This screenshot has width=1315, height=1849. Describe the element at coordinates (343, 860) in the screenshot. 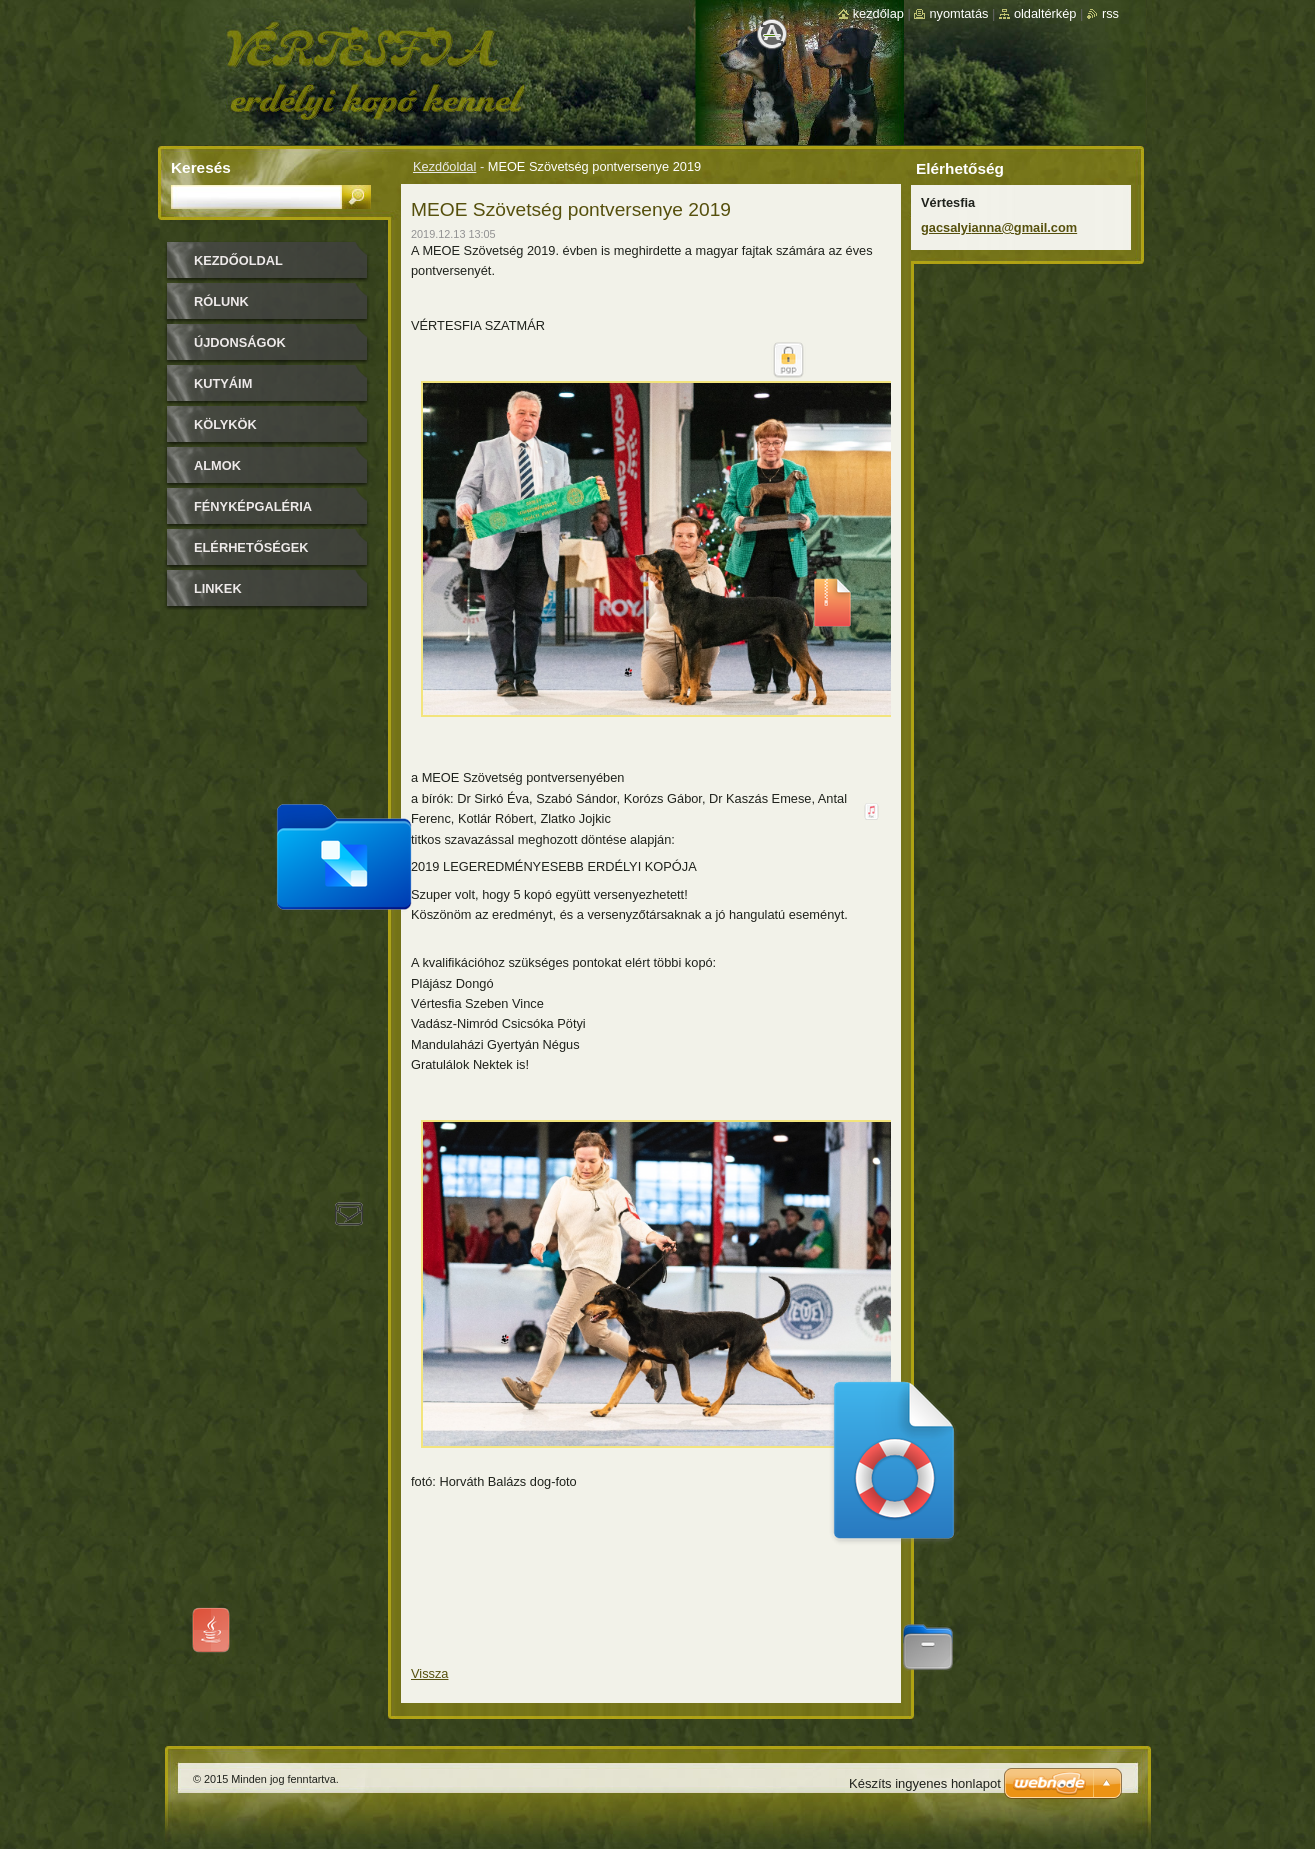

I see `open wondershare mirrorgo files folder` at that location.